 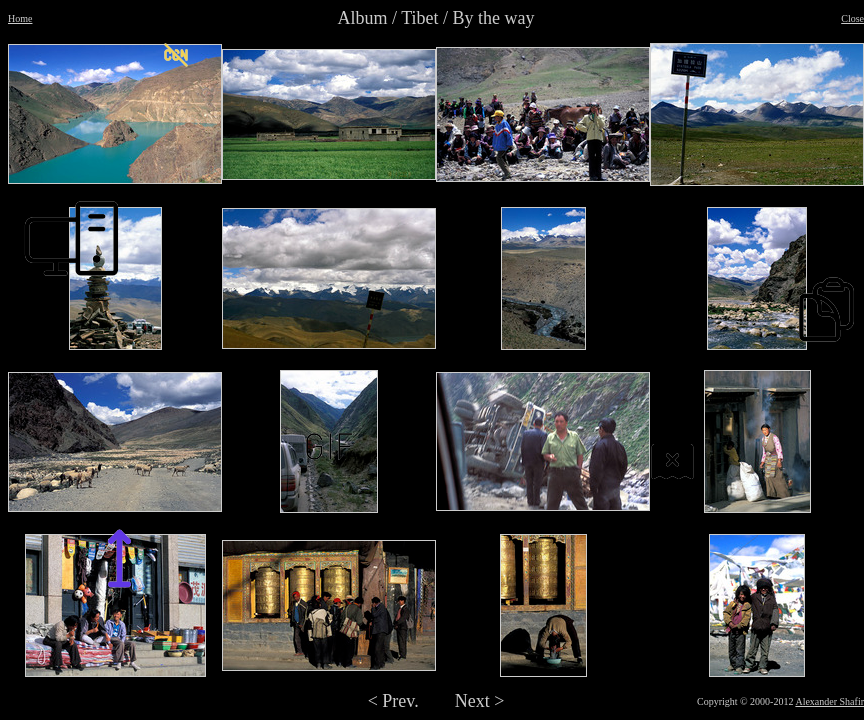 What do you see at coordinates (119, 558) in the screenshot?
I see `move item to top of list` at bounding box center [119, 558].